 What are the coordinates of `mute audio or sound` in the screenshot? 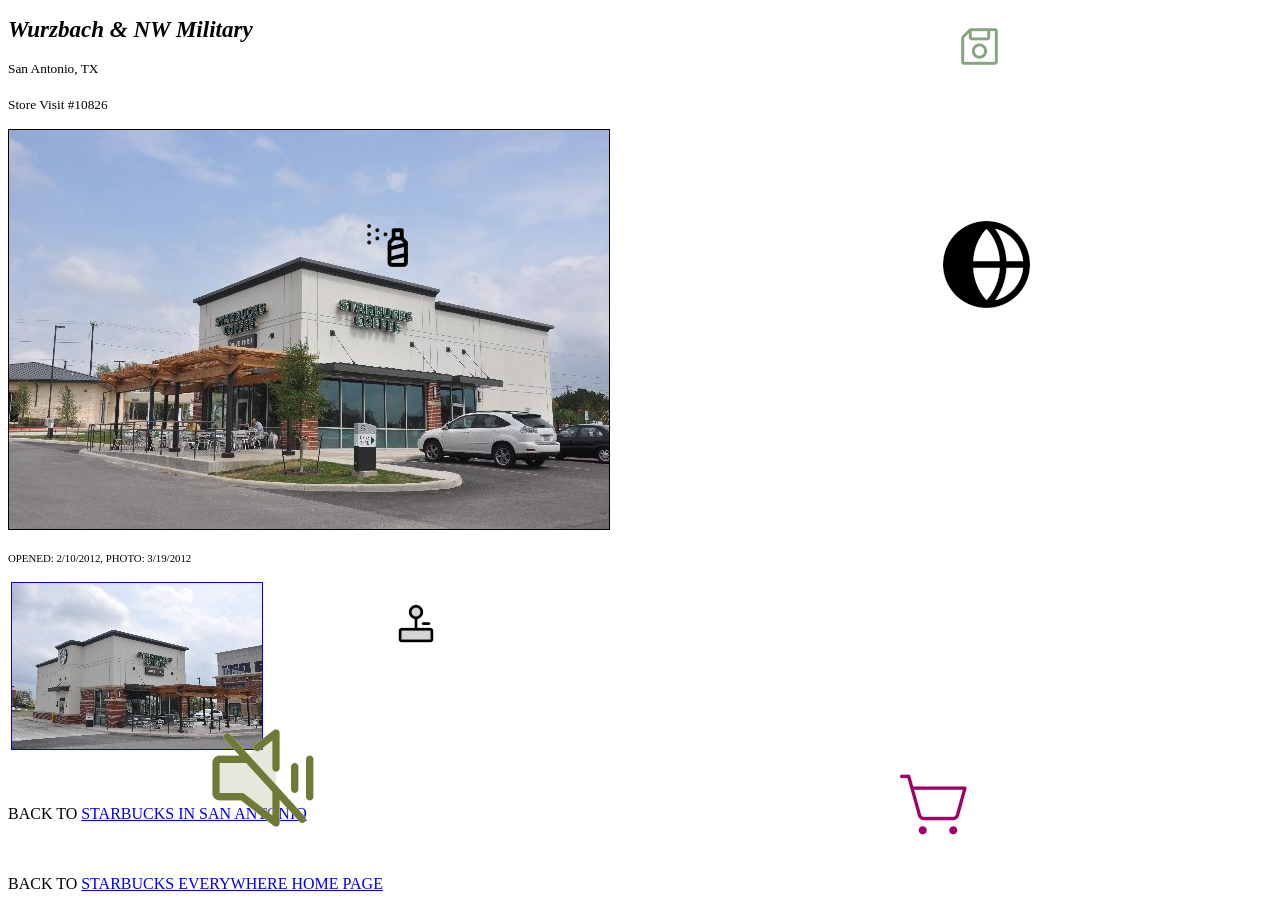 It's located at (261, 778).